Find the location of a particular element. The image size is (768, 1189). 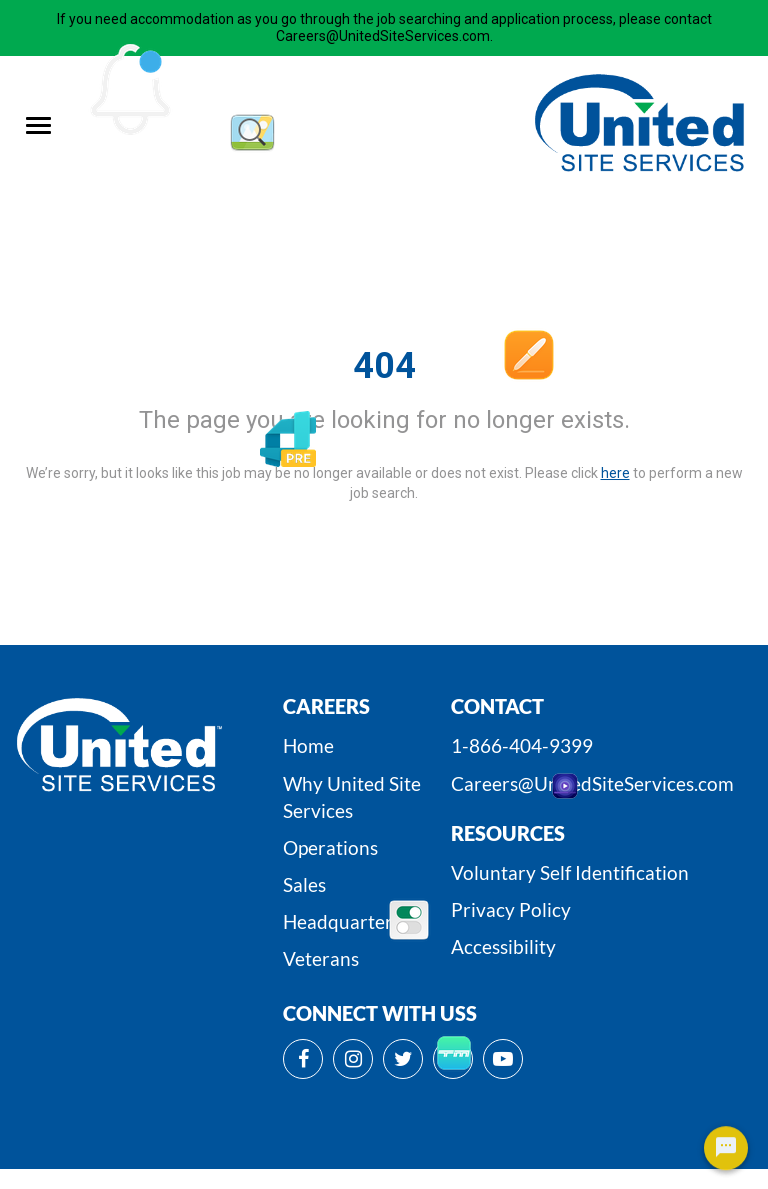

open visual blend preview application is located at coordinates (288, 439).